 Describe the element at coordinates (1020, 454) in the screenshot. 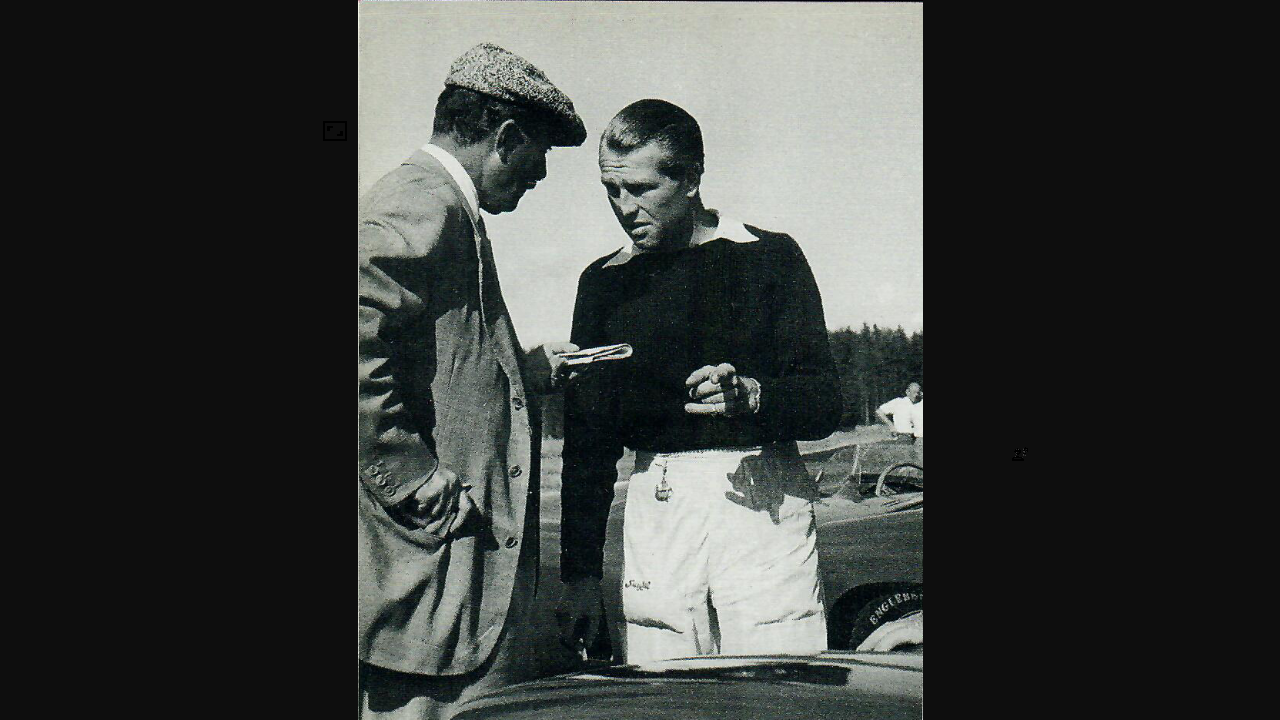

I see `access engineering or technical settings` at that location.